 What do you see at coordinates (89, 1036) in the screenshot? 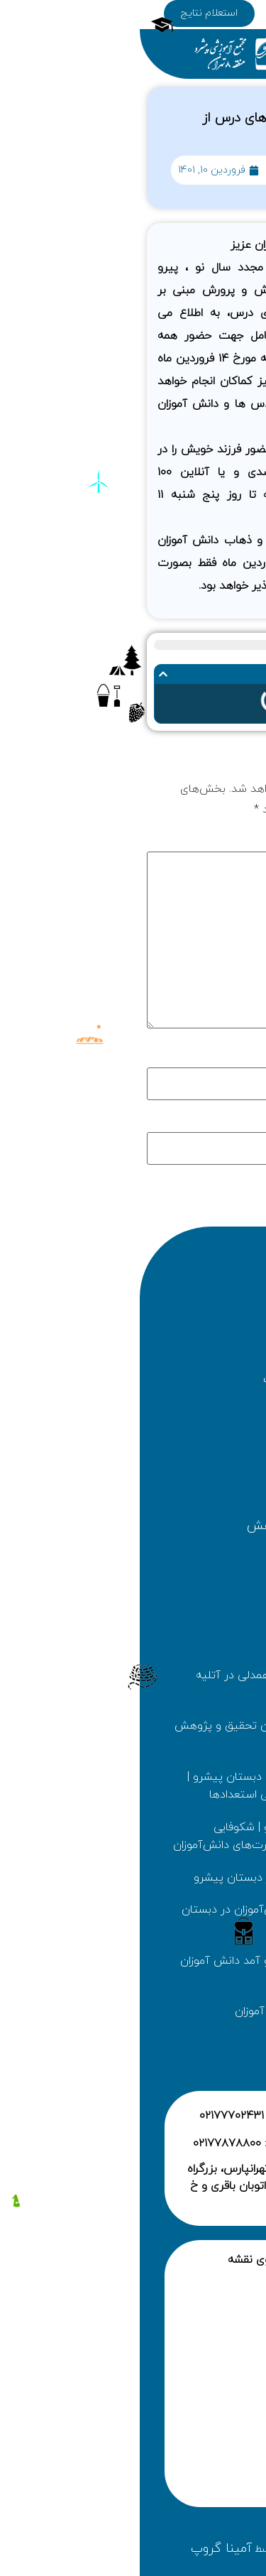
I see `uluru landmark or australian destination` at bounding box center [89, 1036].